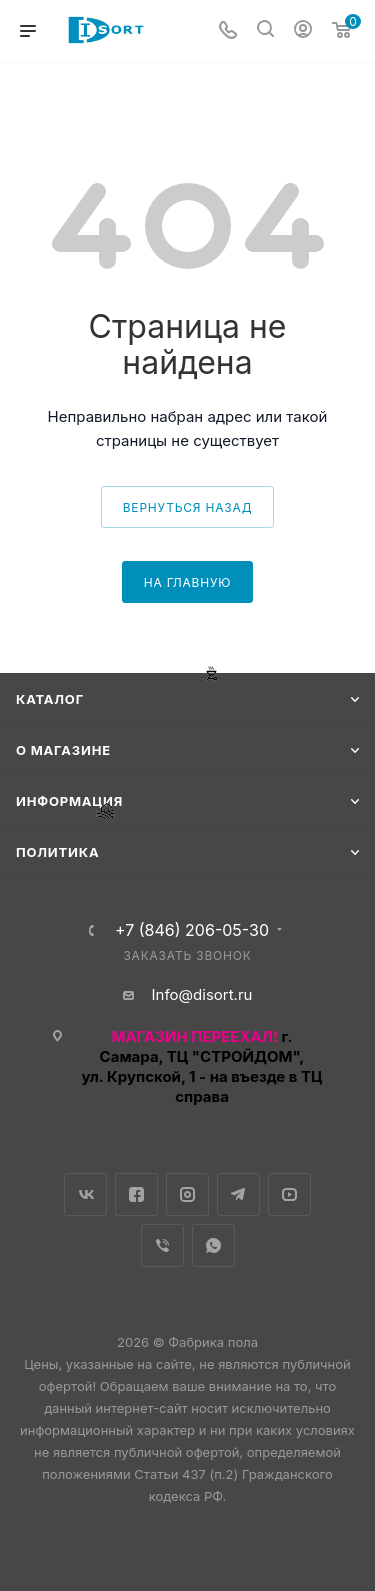  What do you see at coordinates (105, 811) in the screenshot?
I see `access farm or agricultural features` at bounding box center [105, 811].